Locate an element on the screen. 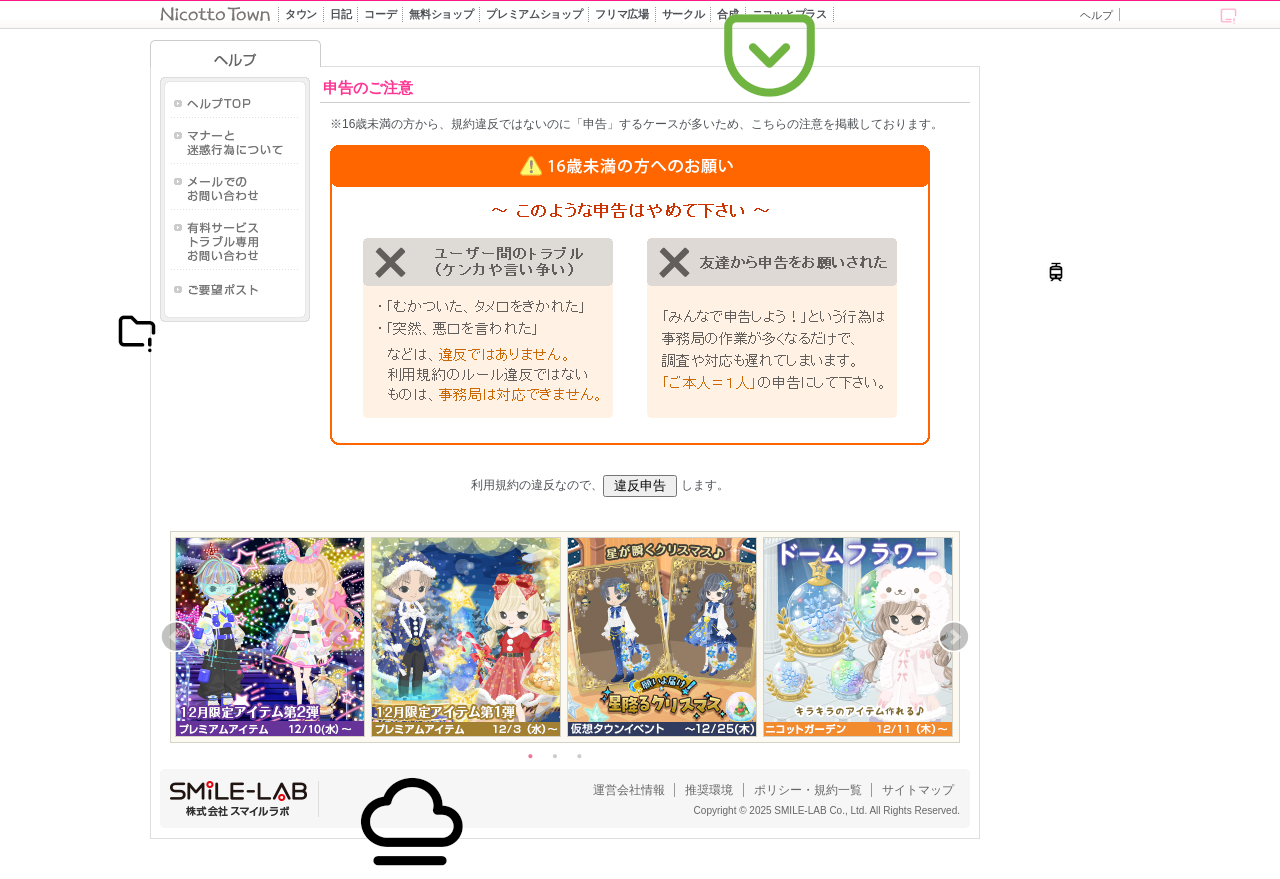 The width and height of the screenshot is (1280, 879). indicates a tablet device error or warning is located at coordinates (1228, 15).